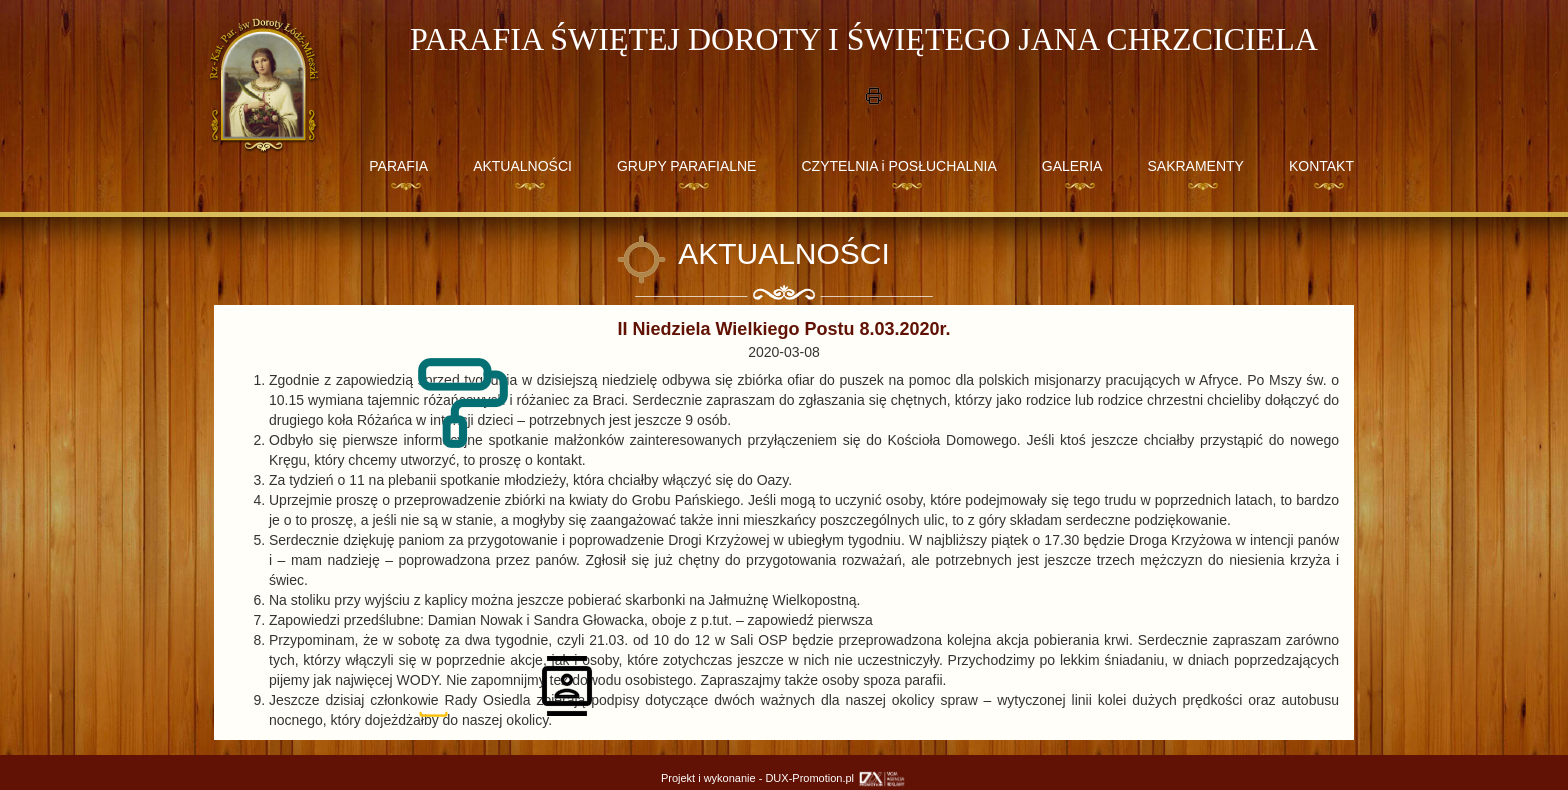 Image resolution: width=1568 pixels, height=790 pixels. I want to click on view your contacts list, so click(567, 686).